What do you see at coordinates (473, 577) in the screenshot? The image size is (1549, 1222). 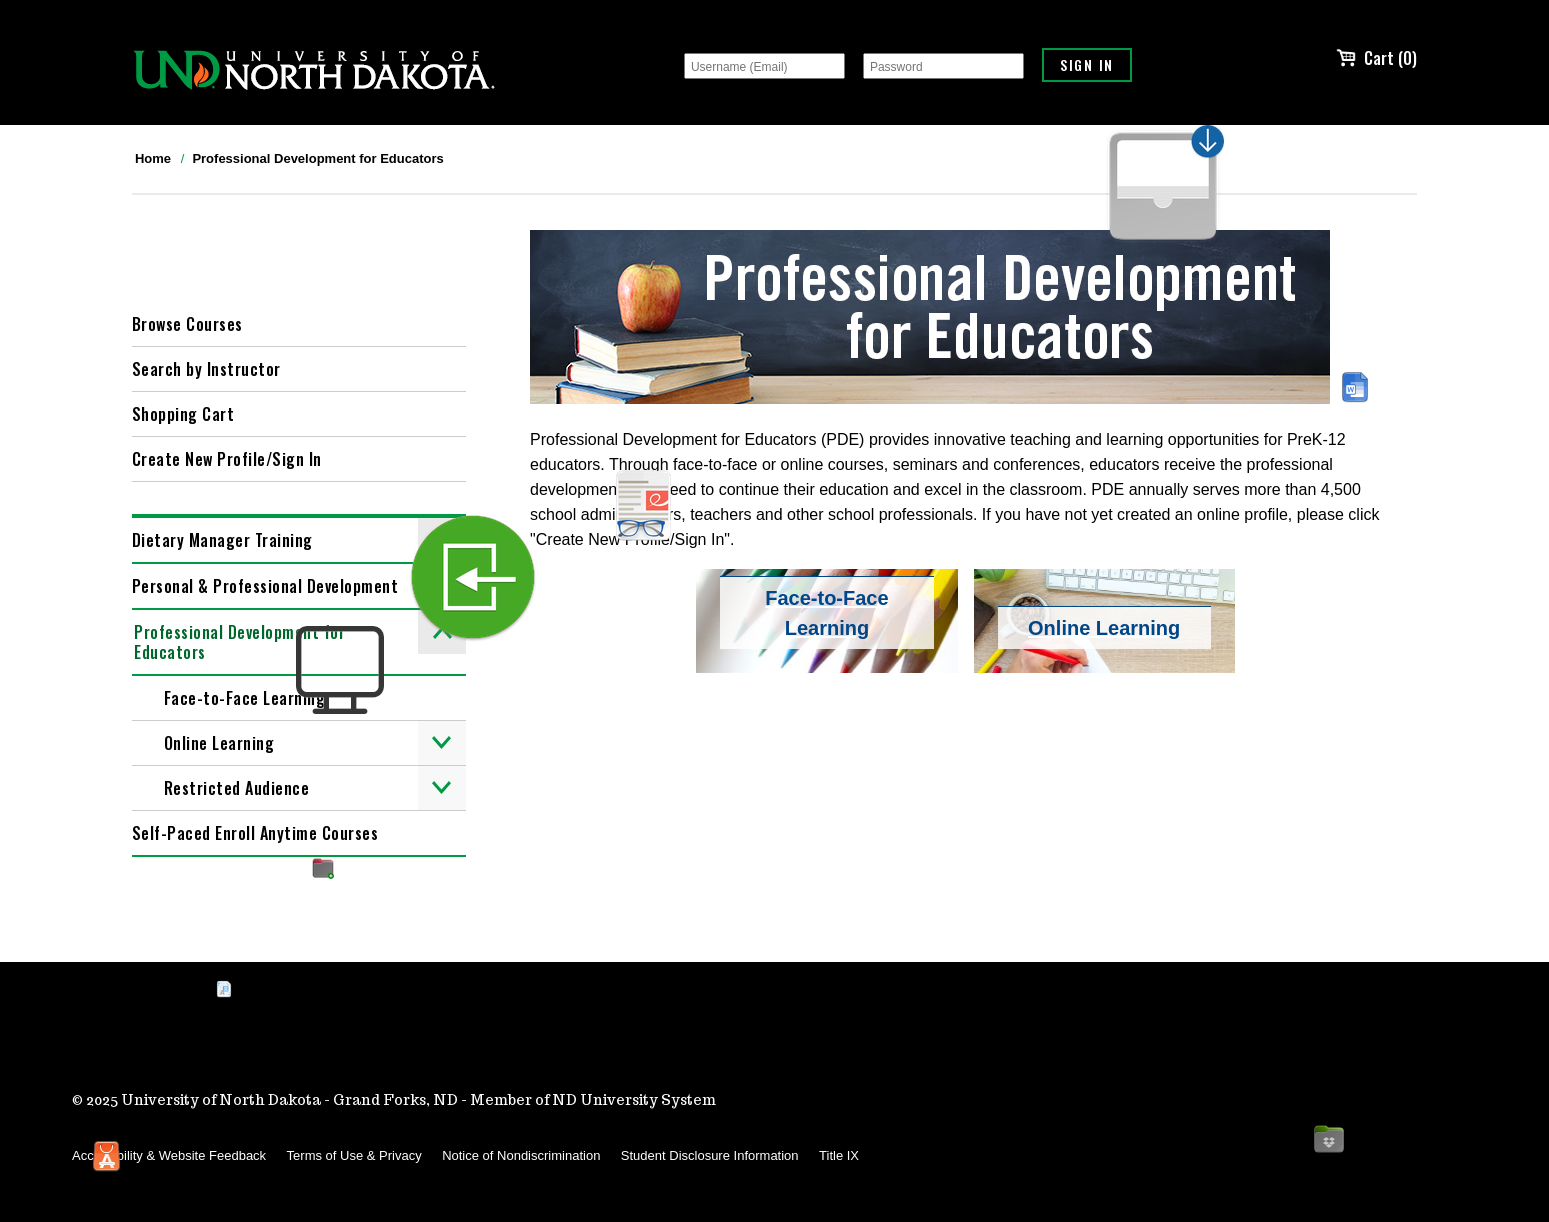 I see `log out of the current user session` at bounding box center [473, 577].